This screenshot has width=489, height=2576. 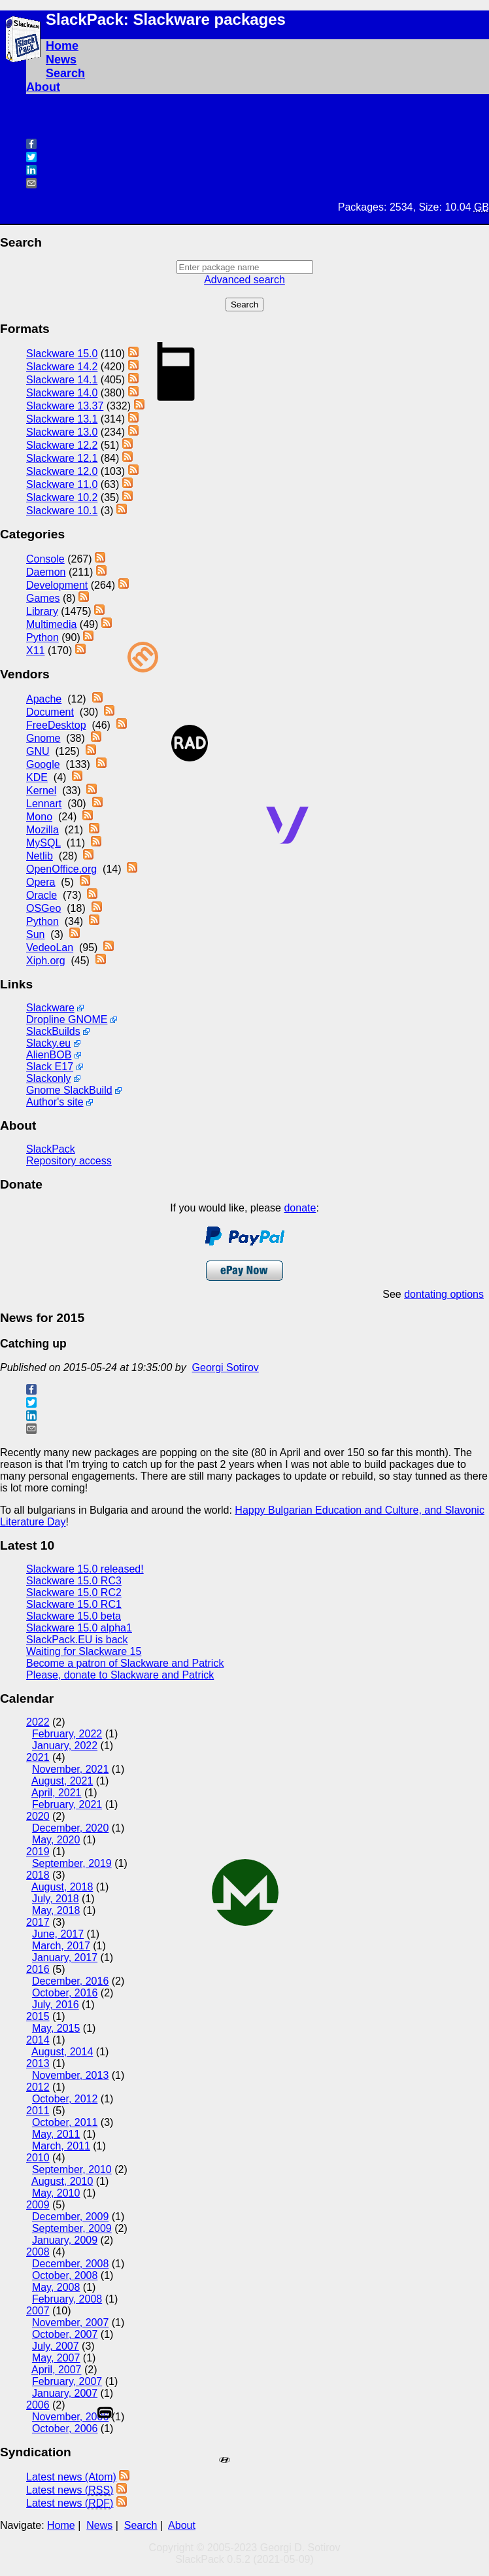 I want to click on Hyundai brand logo, so click(x=224, y=2460).